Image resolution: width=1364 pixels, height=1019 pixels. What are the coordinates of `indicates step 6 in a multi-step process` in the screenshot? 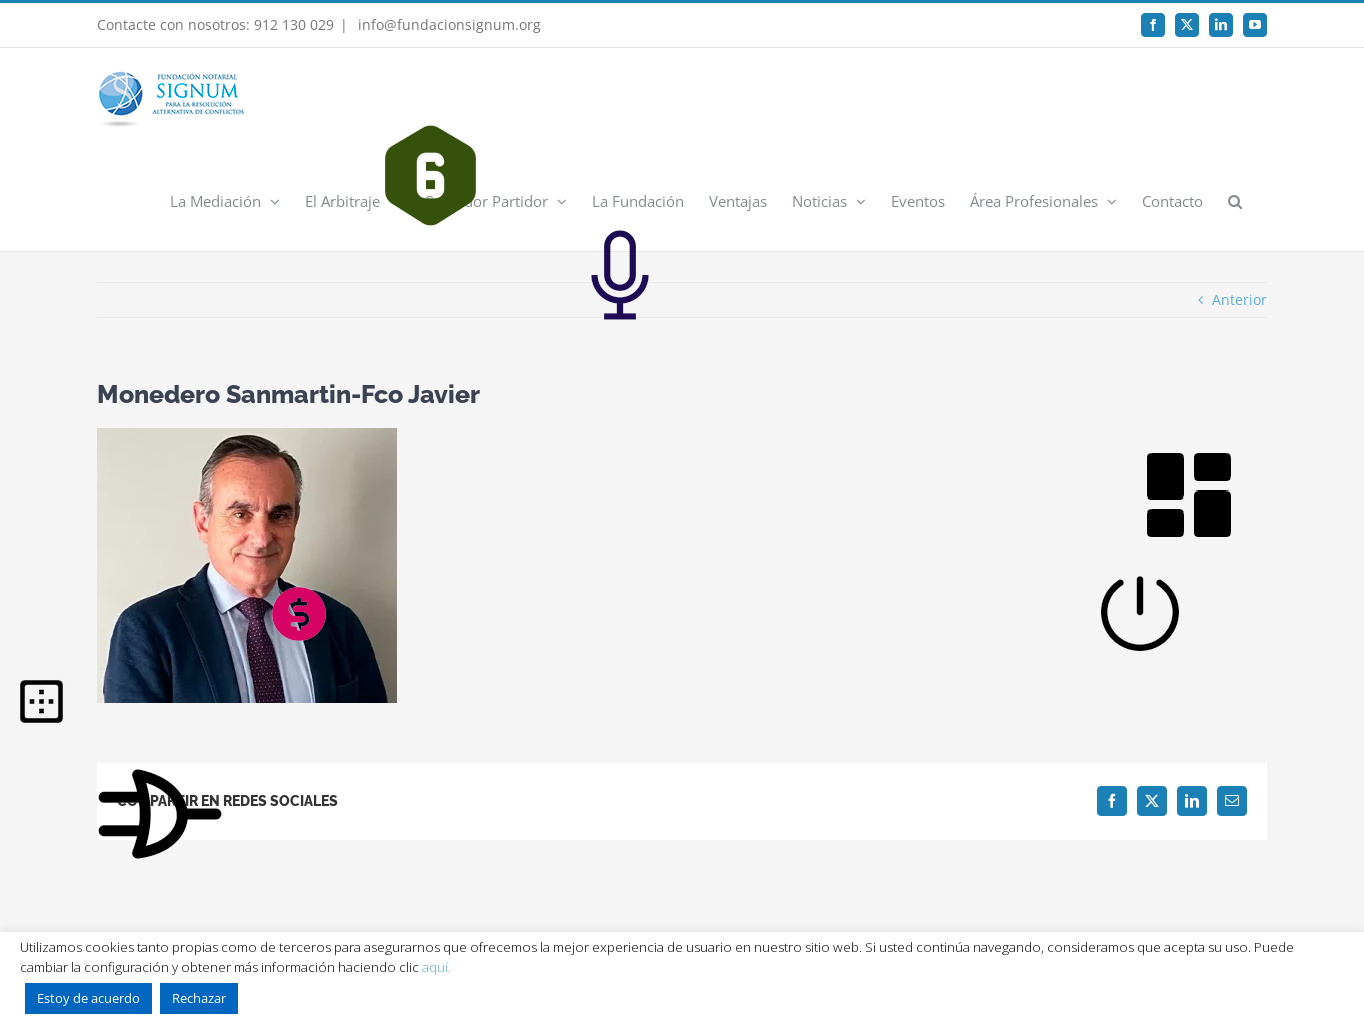 It's located at (430, 175).